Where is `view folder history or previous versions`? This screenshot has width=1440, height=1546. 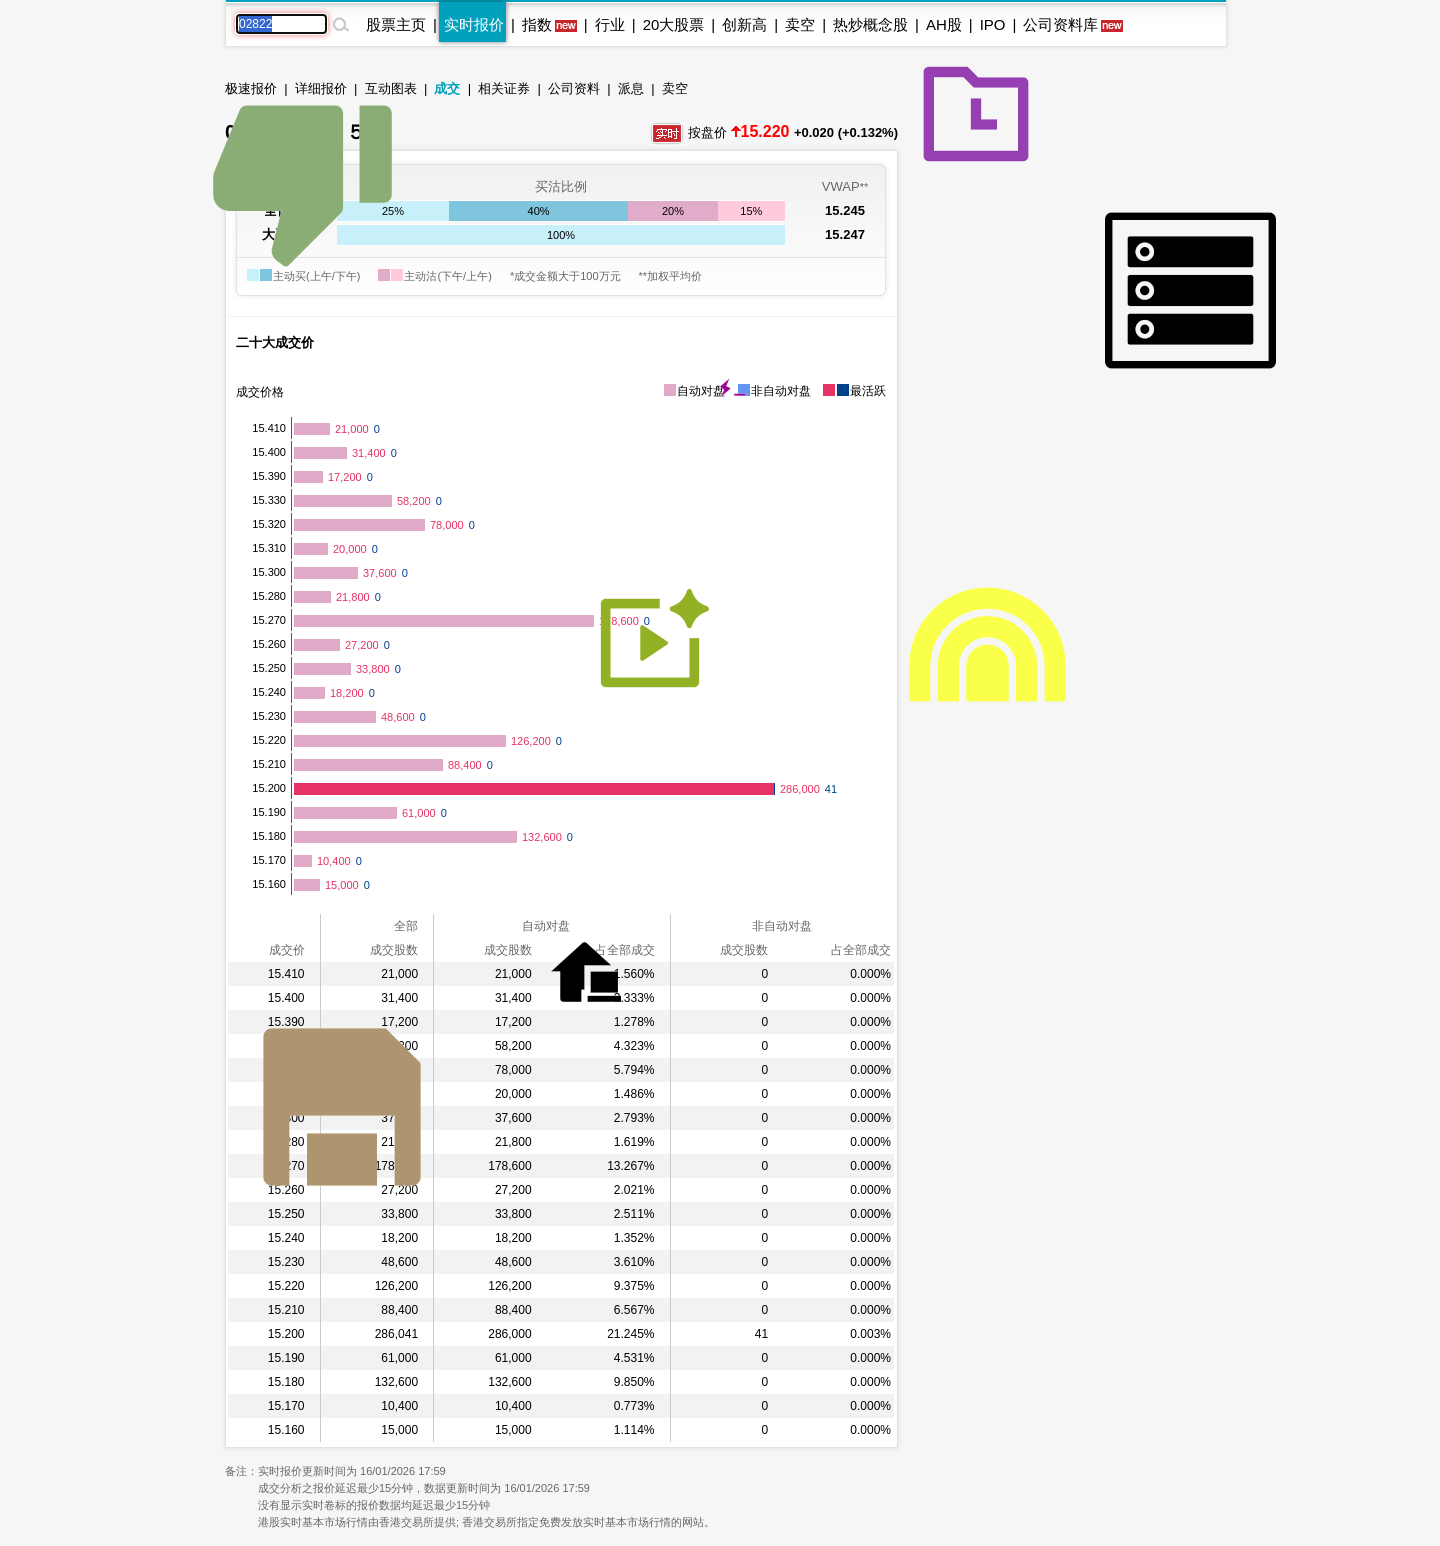
view folder history or previous versions is located at coordinates (976, 114).